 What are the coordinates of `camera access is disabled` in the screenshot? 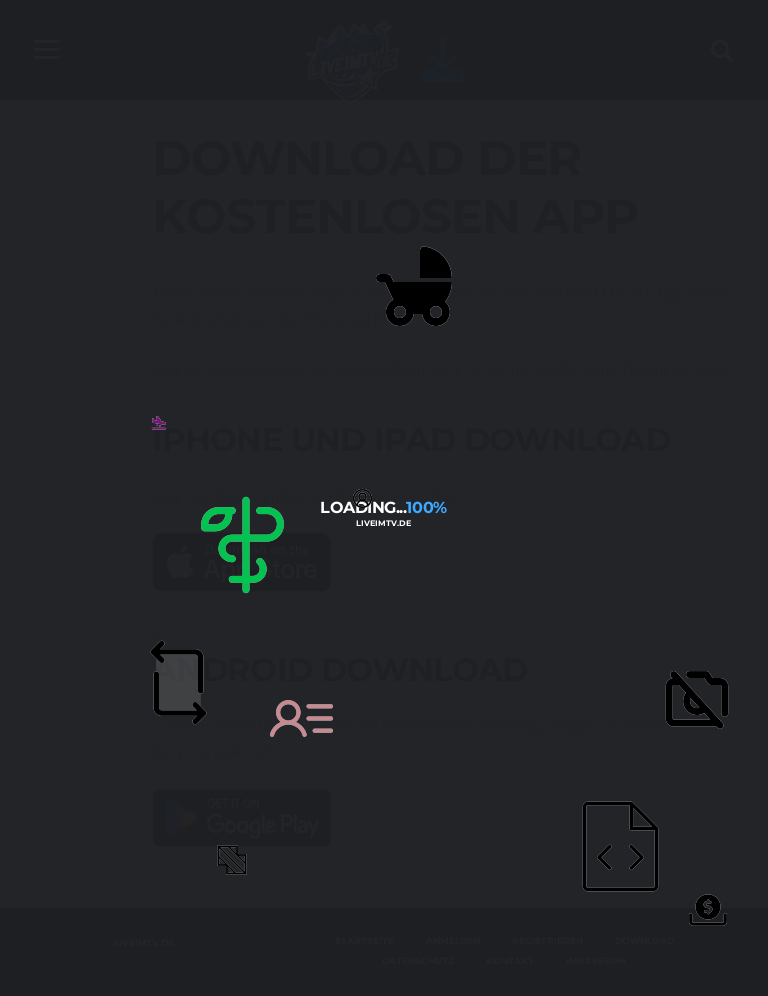 It's located at (697, 700).